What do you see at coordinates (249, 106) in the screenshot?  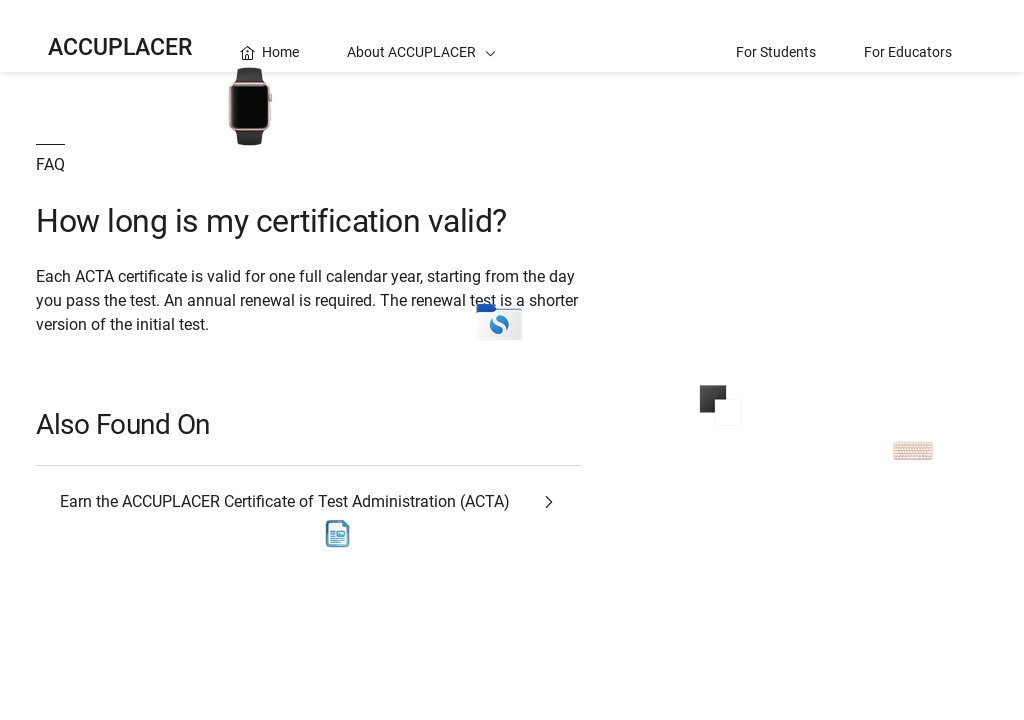 I see `apple watch device in connected devices list` at bounding box center [249, 106].